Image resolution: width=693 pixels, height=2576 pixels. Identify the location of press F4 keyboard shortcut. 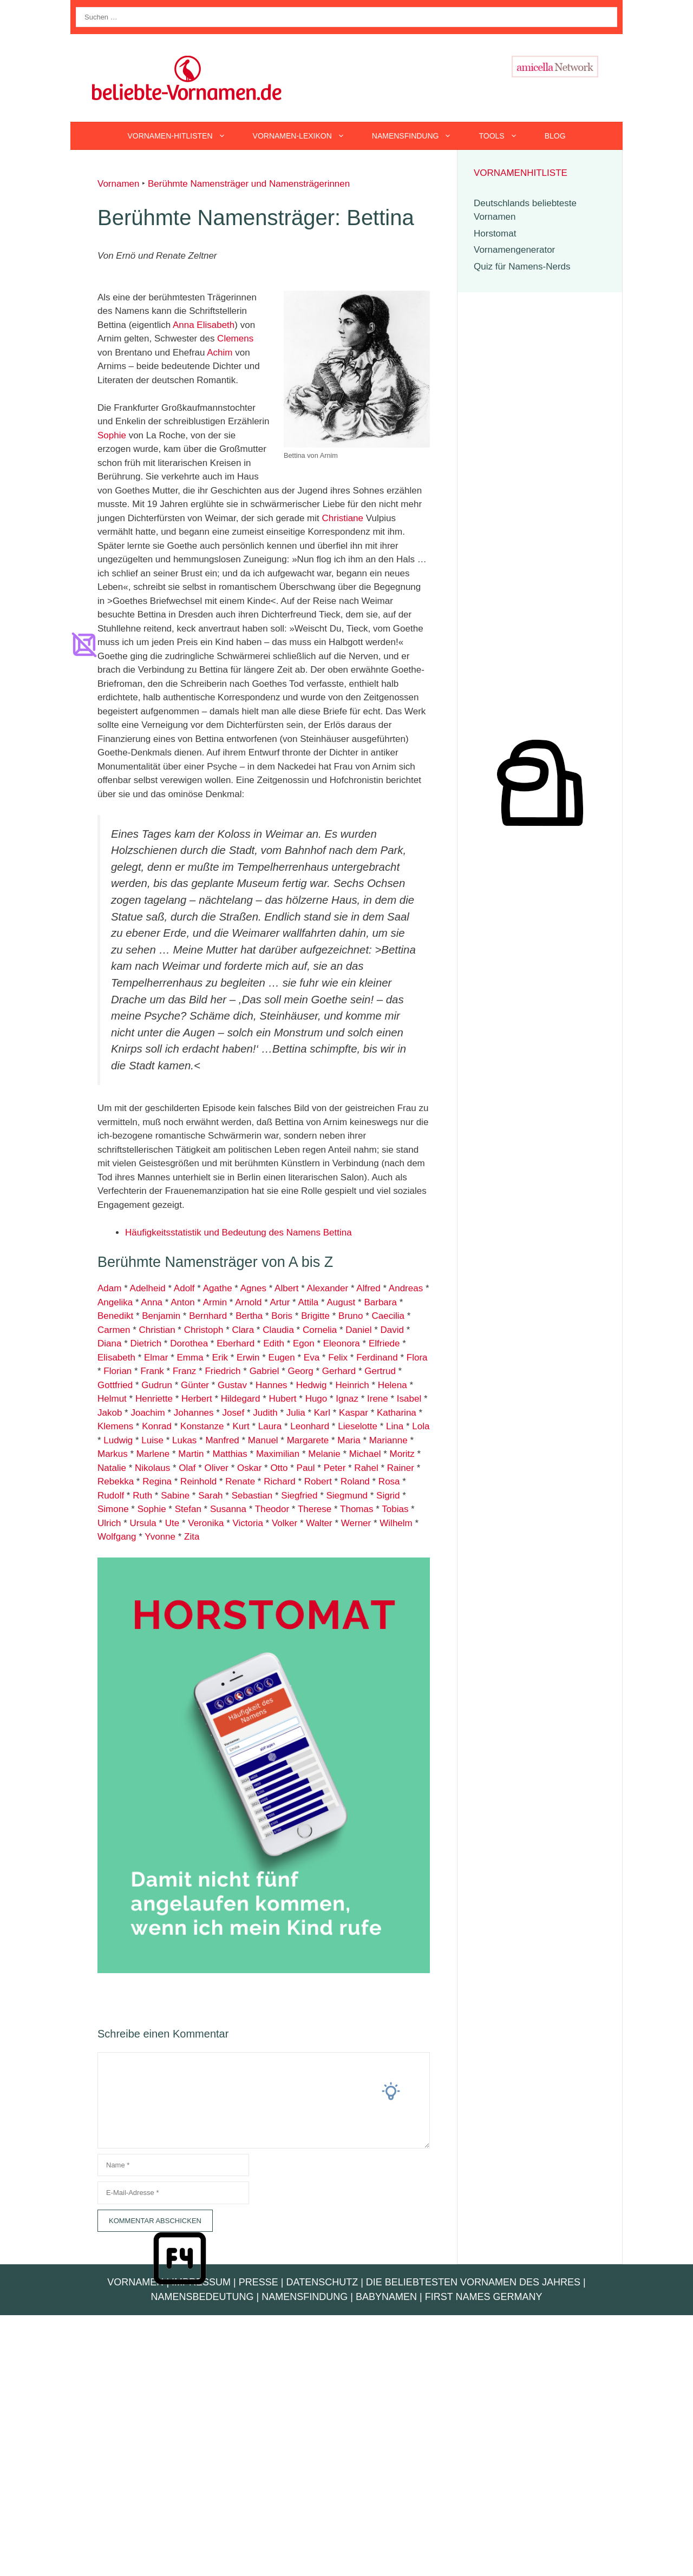
(180, 2258).